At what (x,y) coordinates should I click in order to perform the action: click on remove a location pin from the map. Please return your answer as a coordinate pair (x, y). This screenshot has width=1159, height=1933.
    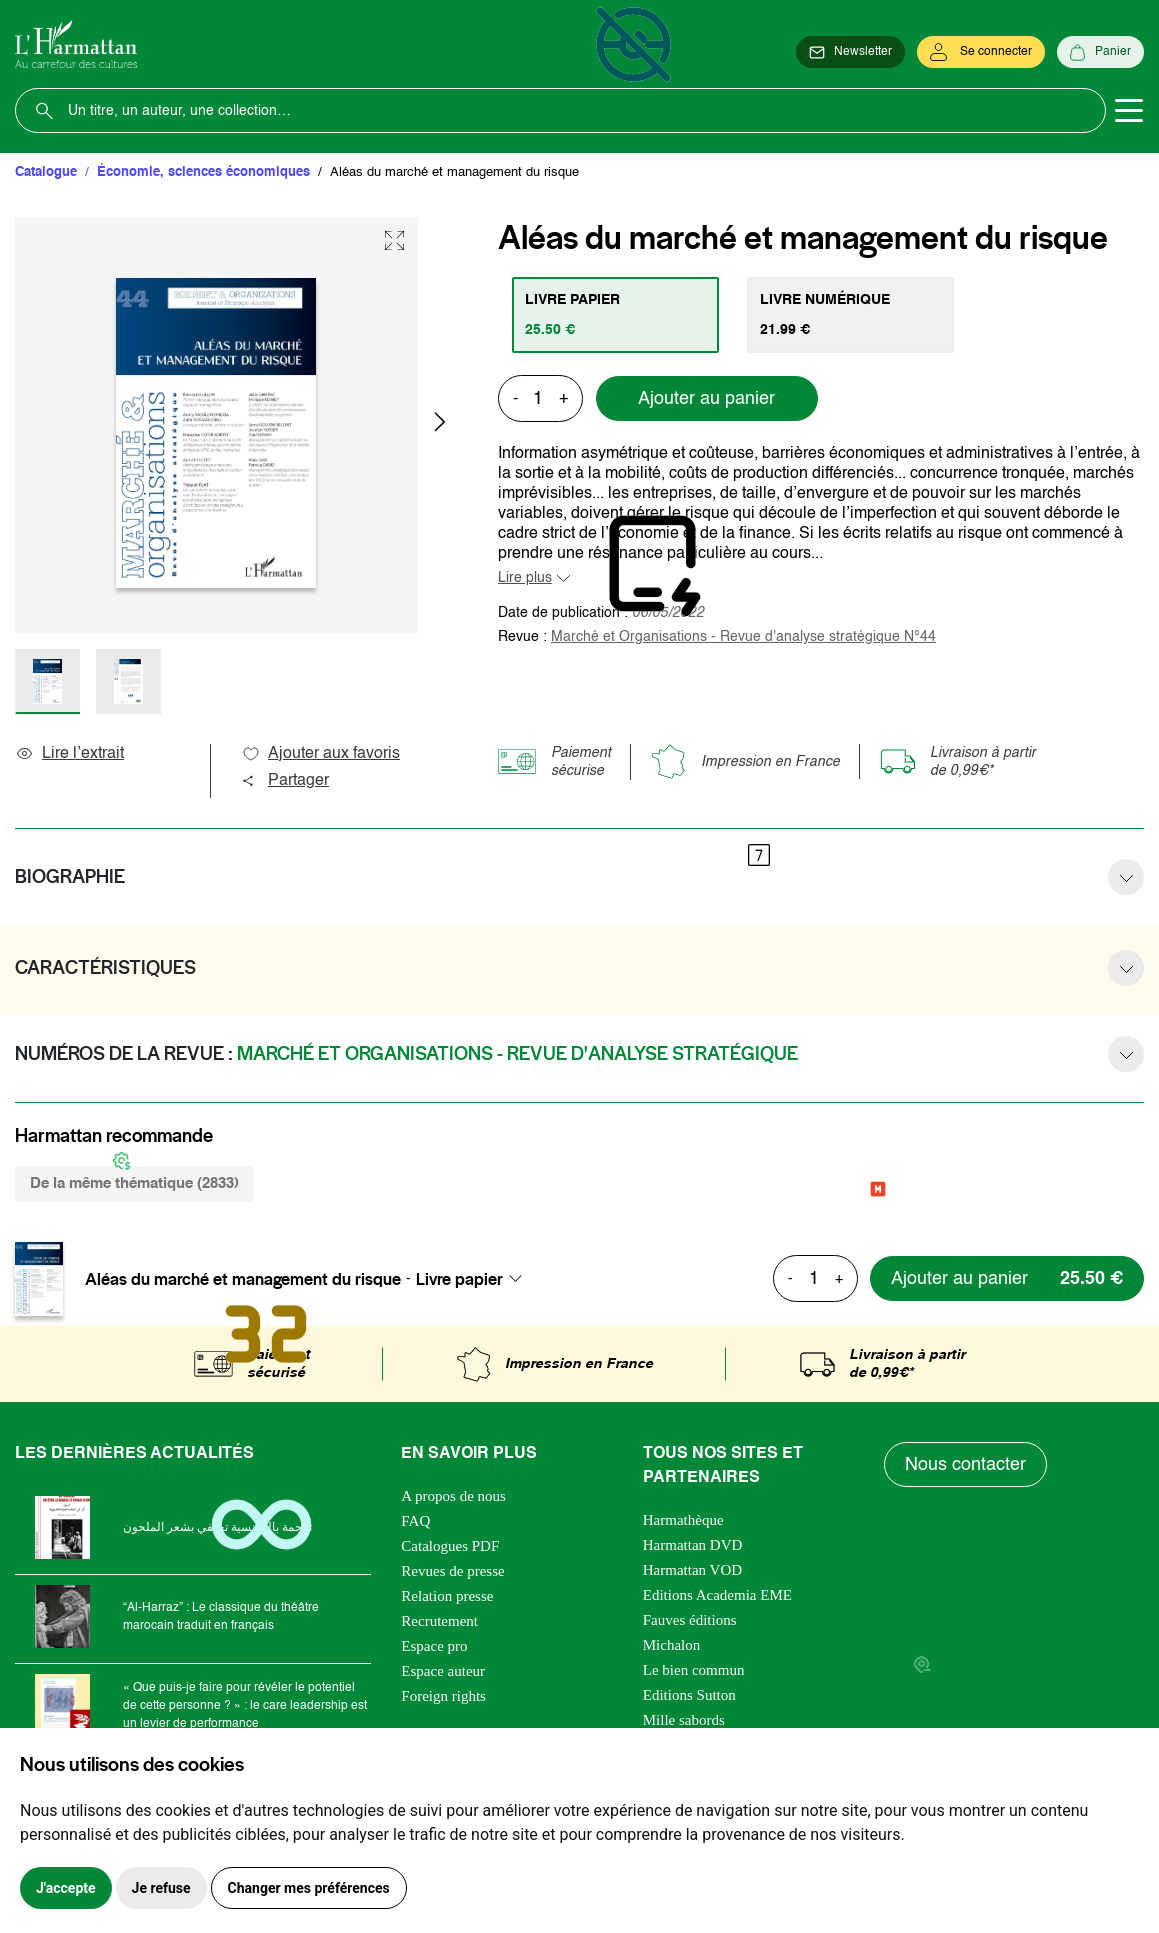
    Looking at the image, I should click on (921, 1664).